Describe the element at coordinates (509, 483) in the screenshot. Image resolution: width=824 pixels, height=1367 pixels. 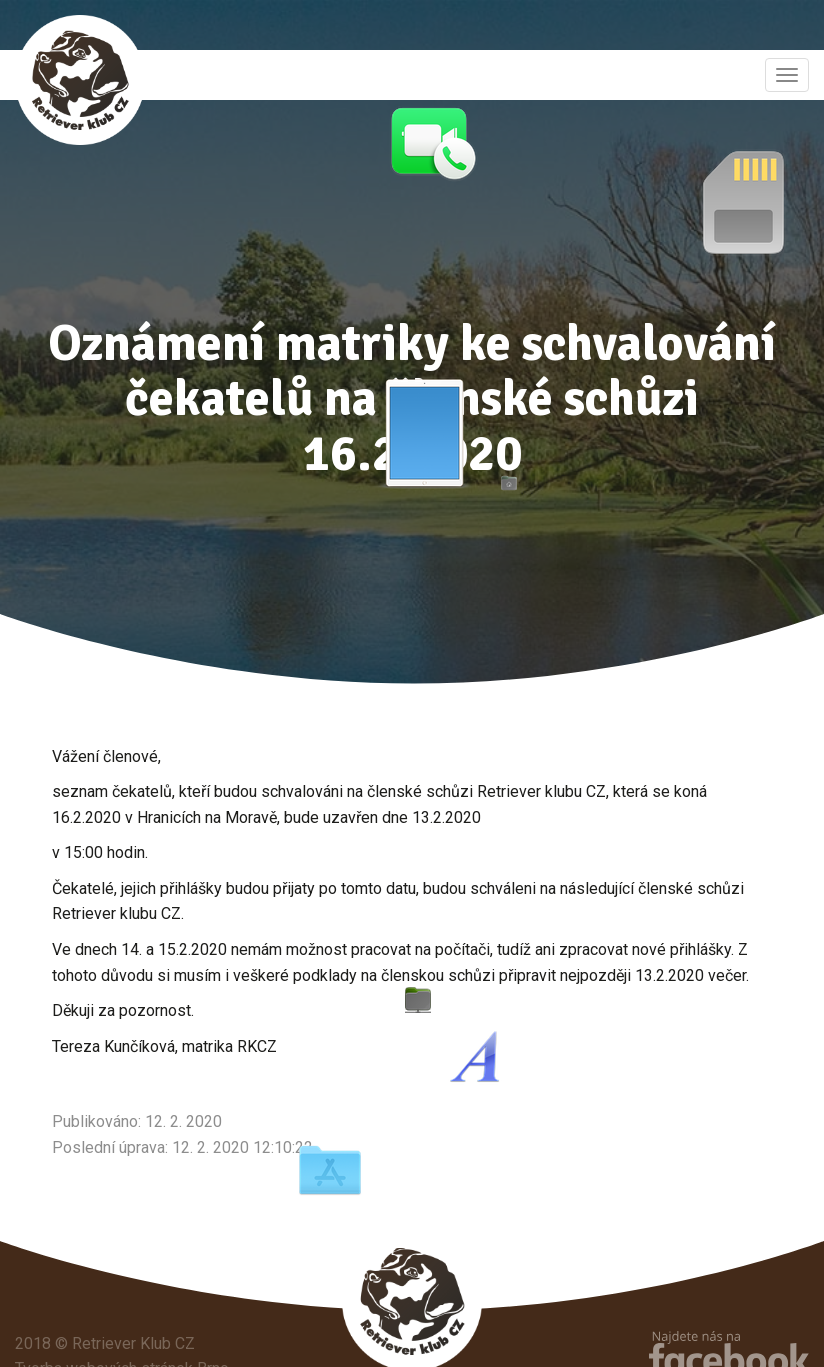
I see `access your home folder` at that location.